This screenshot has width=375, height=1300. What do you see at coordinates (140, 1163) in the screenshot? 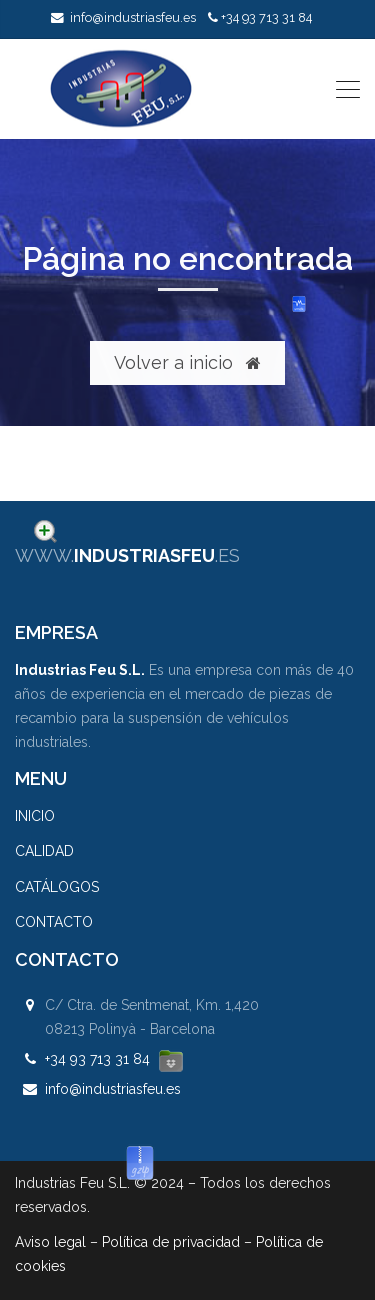
I see `a gzip compressed archive file` at bounding box center [140, 1163].